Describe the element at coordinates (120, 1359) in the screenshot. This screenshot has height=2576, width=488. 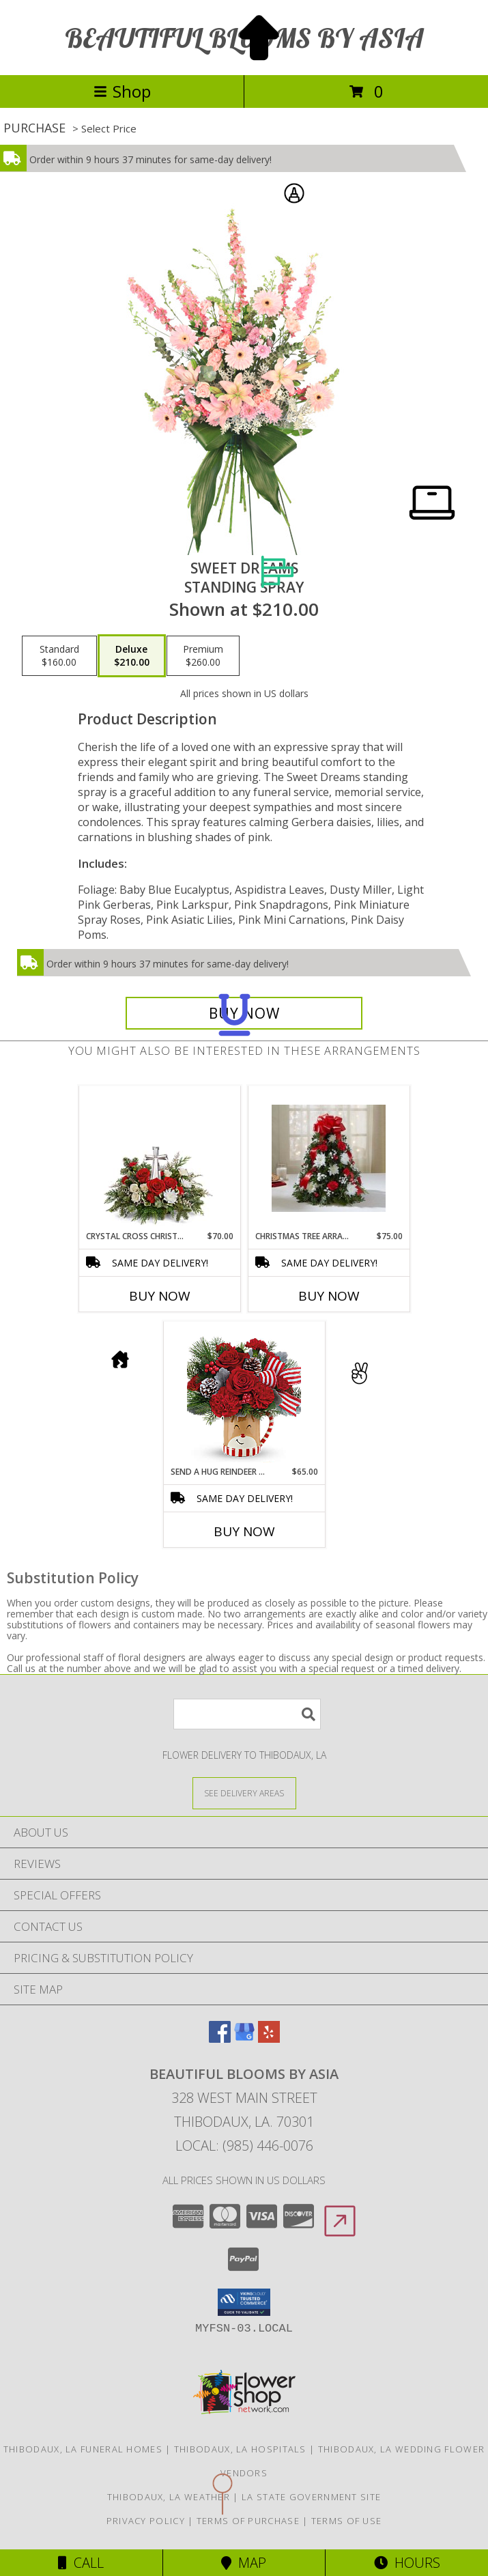
I see `indicates property damage or structural issues` at that location.